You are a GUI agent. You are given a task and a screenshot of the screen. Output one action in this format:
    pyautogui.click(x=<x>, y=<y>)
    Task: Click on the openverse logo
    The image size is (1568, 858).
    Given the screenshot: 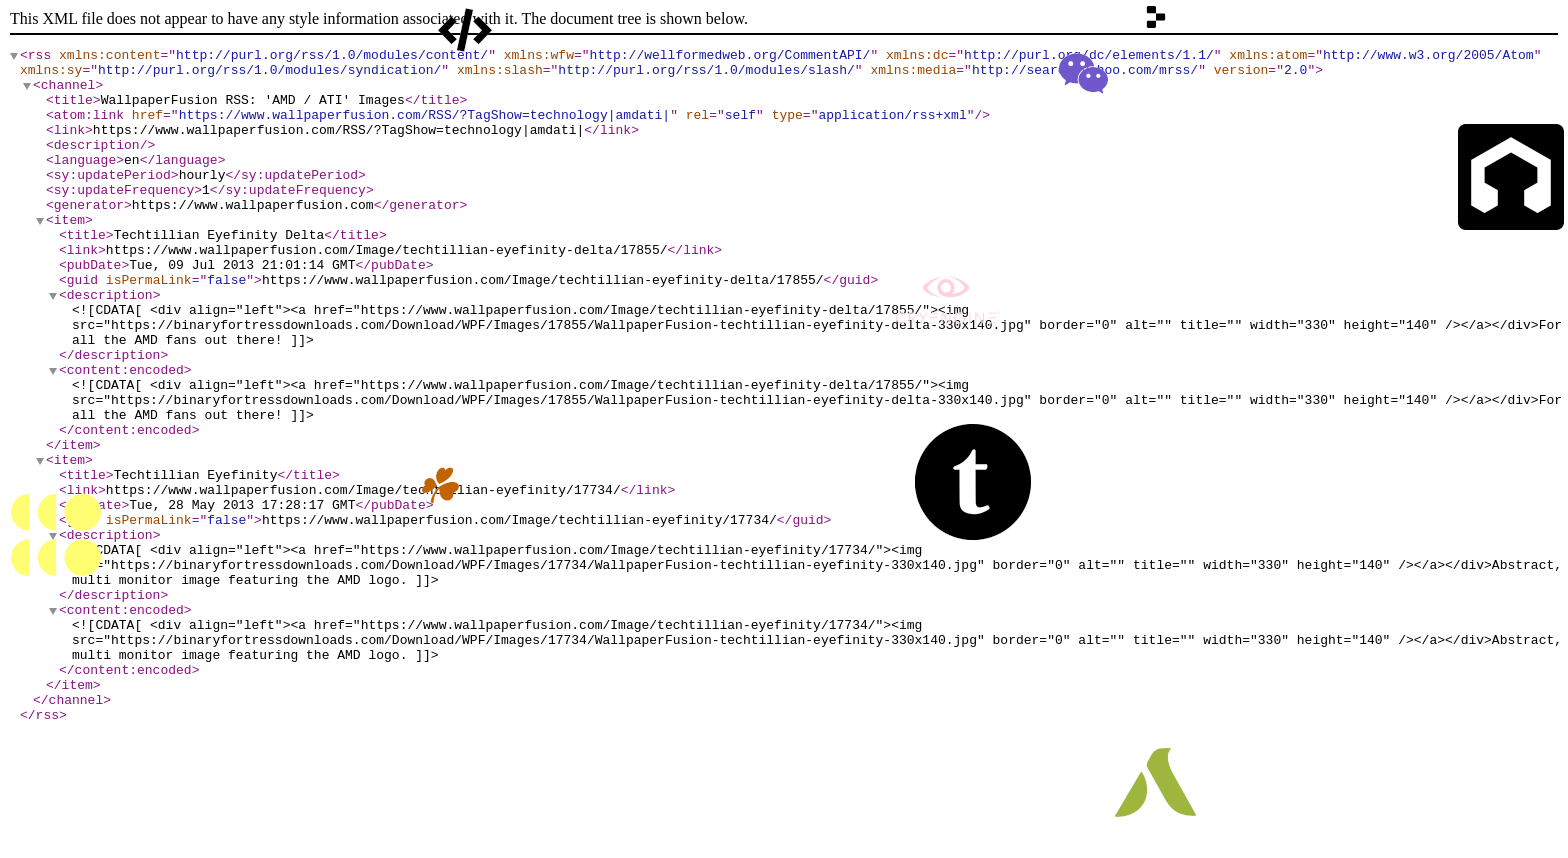 What is the action you would take?
    pyautogui.click(x=56, y=535)
    